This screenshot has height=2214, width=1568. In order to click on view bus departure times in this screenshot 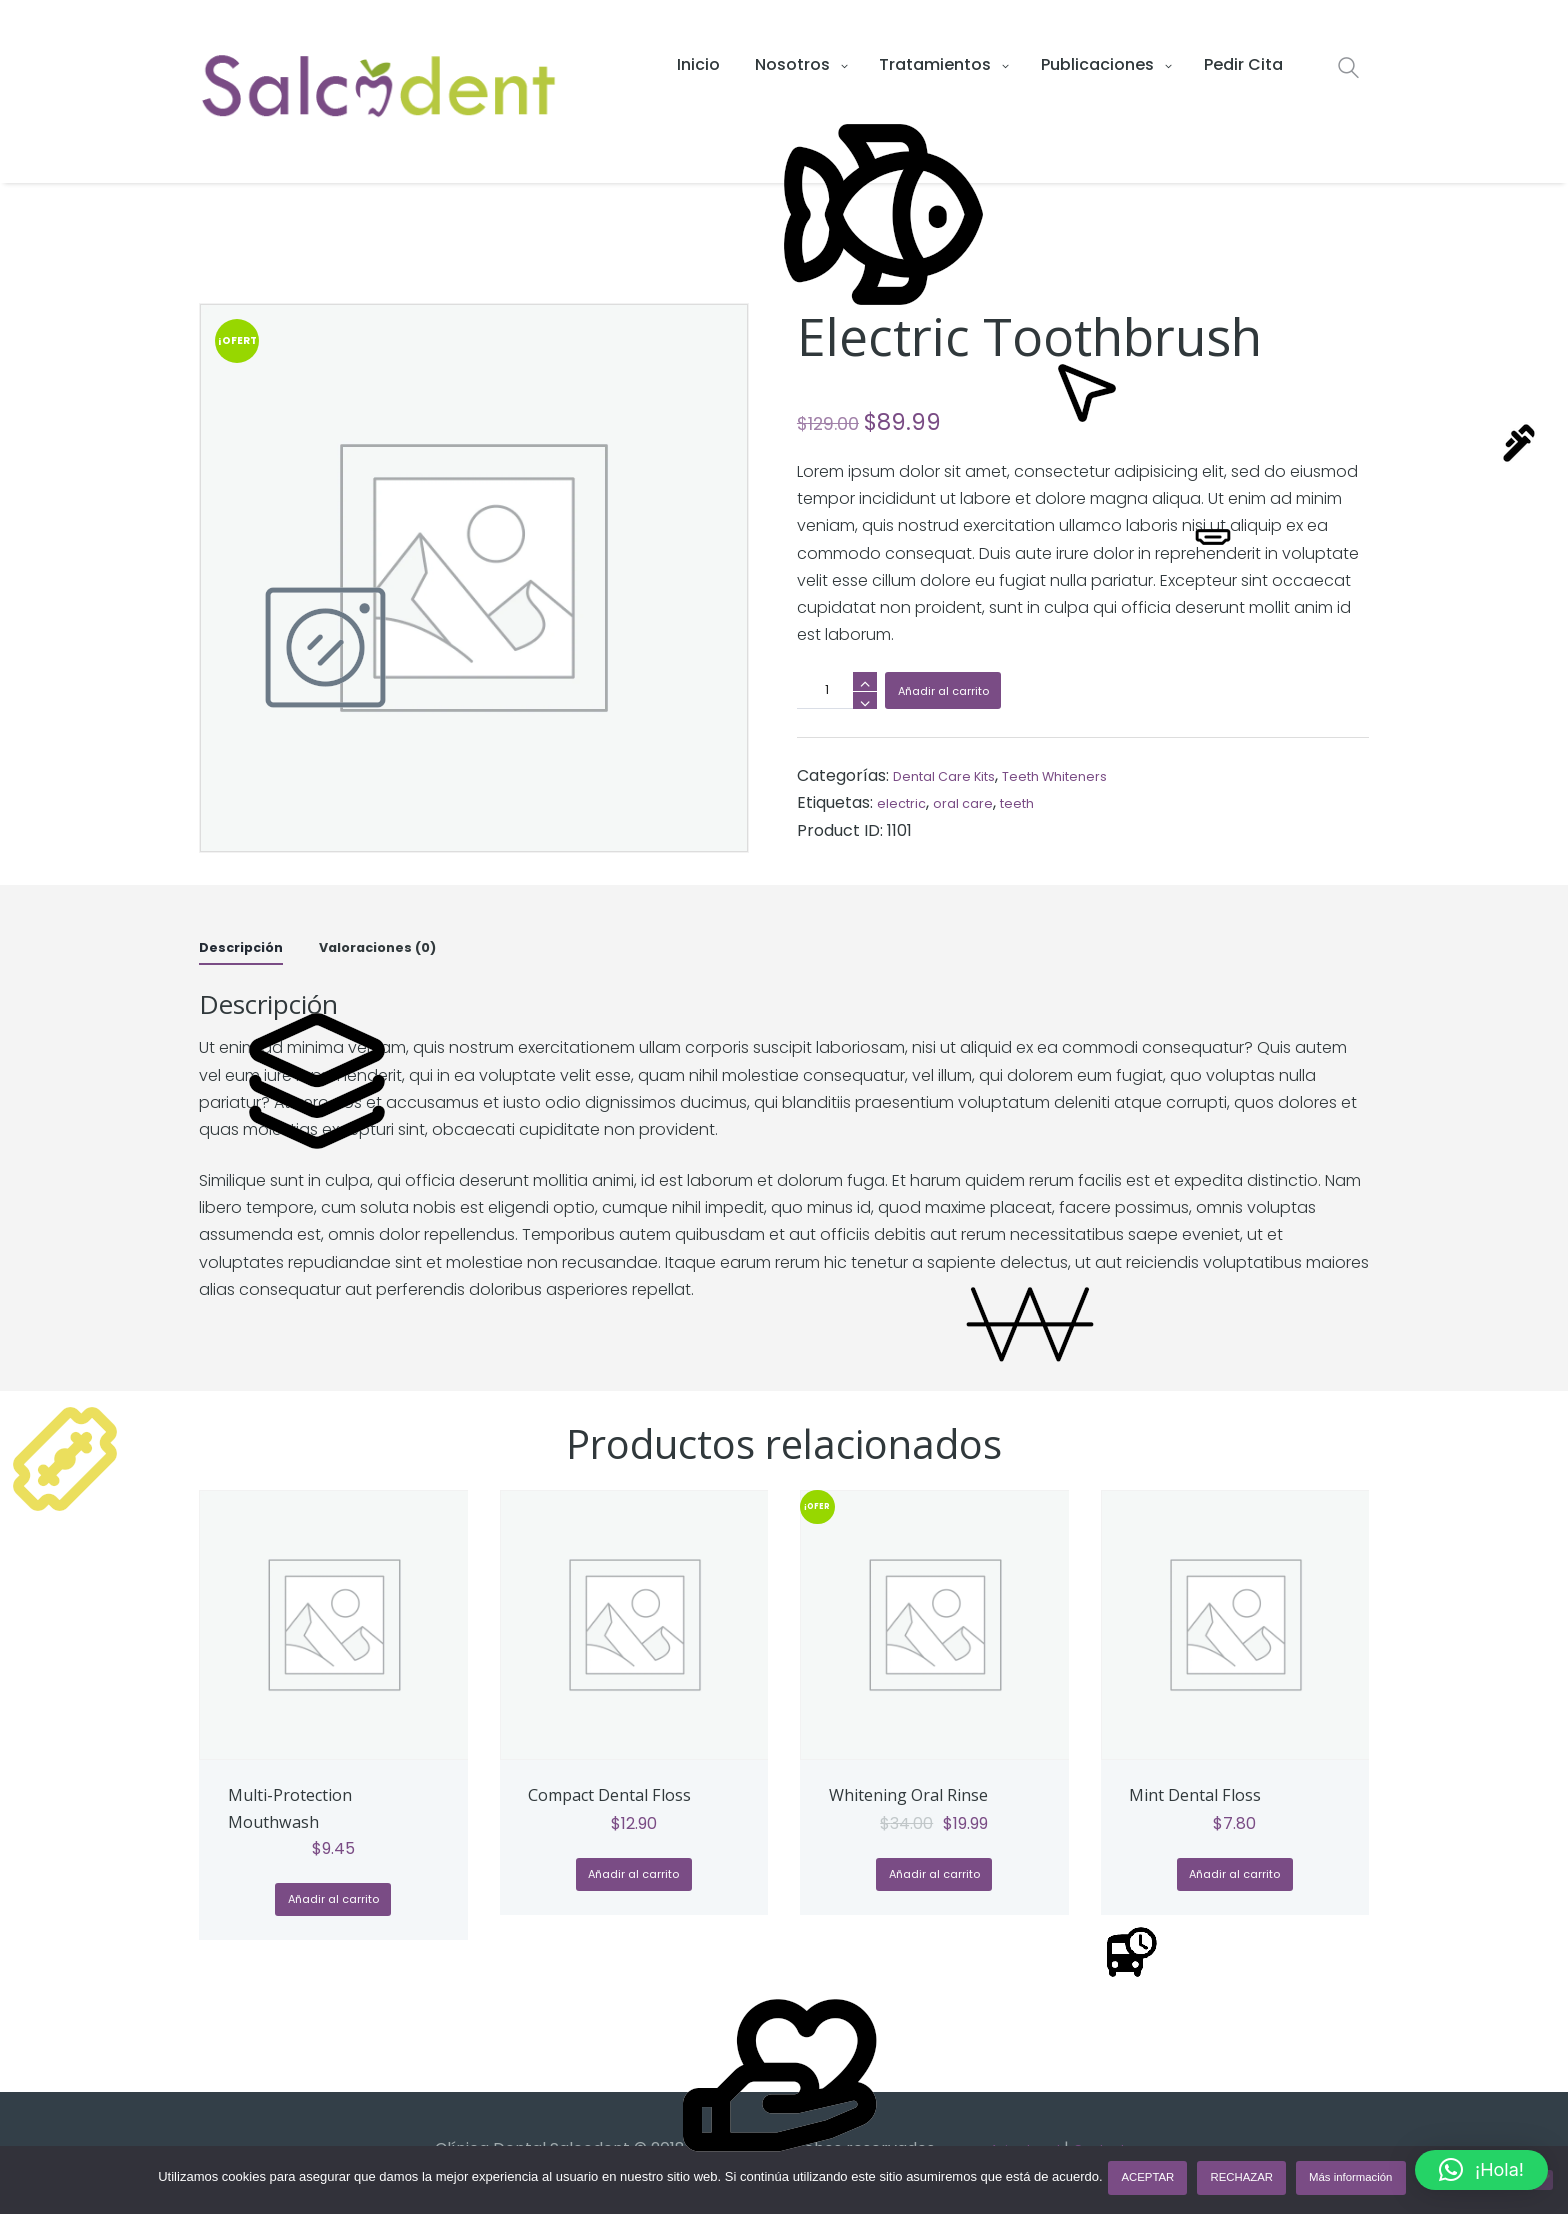, I will do `click(1132, 1952)`.